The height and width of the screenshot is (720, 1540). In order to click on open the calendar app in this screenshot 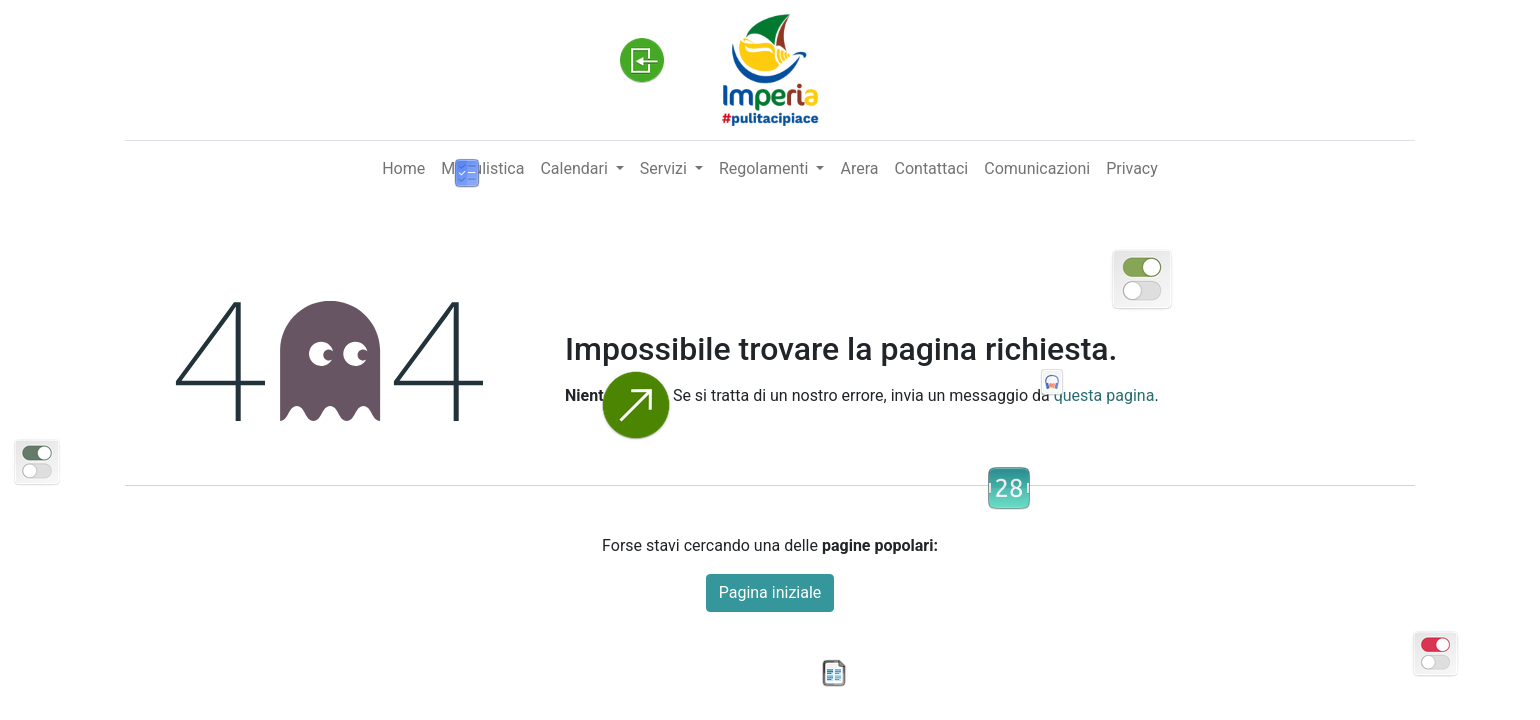, I will do `click(1009, 488)`.